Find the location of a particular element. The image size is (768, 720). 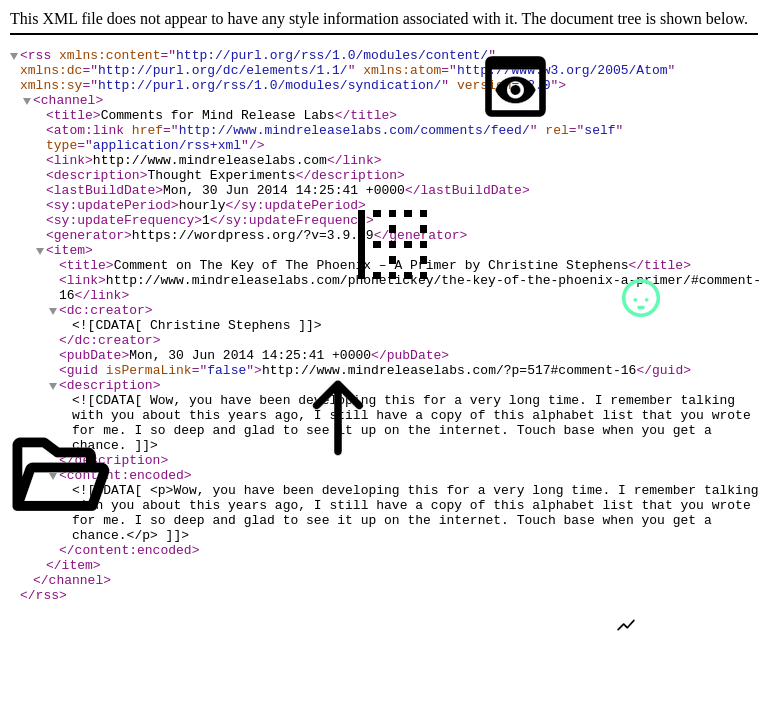

indicates a sad or disappointed mood is located at coordinates (641, 298).